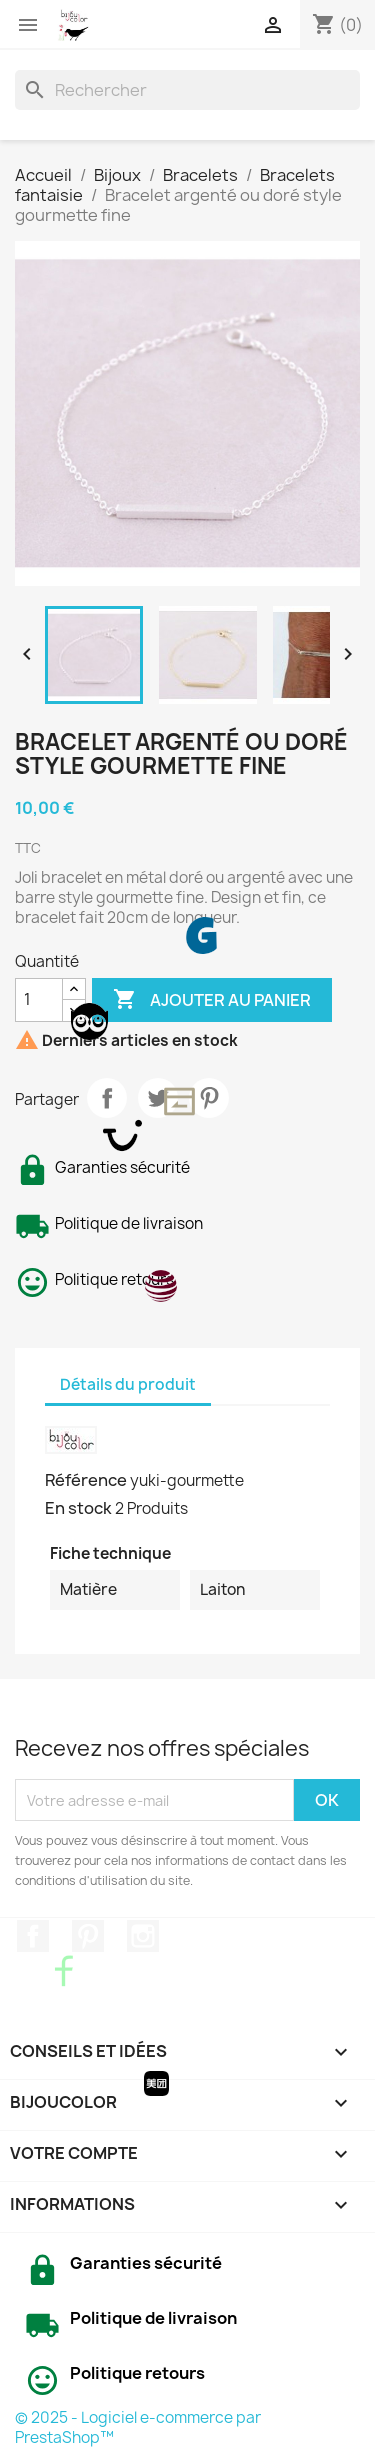 This screenshot has width=375, height=2464. I want to click on visit ulule crowdfunding platform, so click(89, 1021).